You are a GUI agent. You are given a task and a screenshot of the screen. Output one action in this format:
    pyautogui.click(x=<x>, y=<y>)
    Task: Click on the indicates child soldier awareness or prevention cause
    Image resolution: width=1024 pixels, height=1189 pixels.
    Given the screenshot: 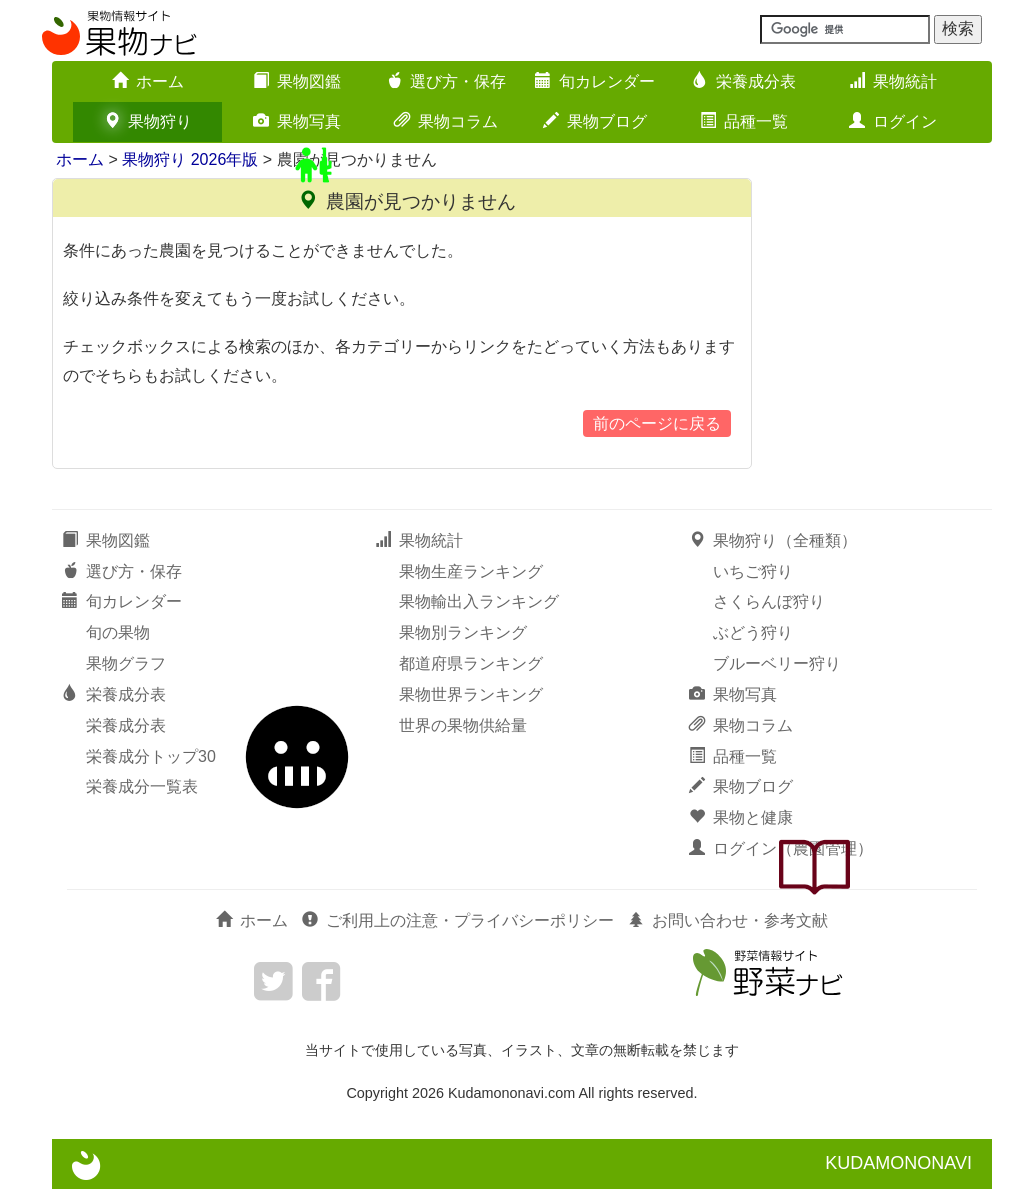 What is the action you would take?
    pyautogui.click(x=314, y=165)
    